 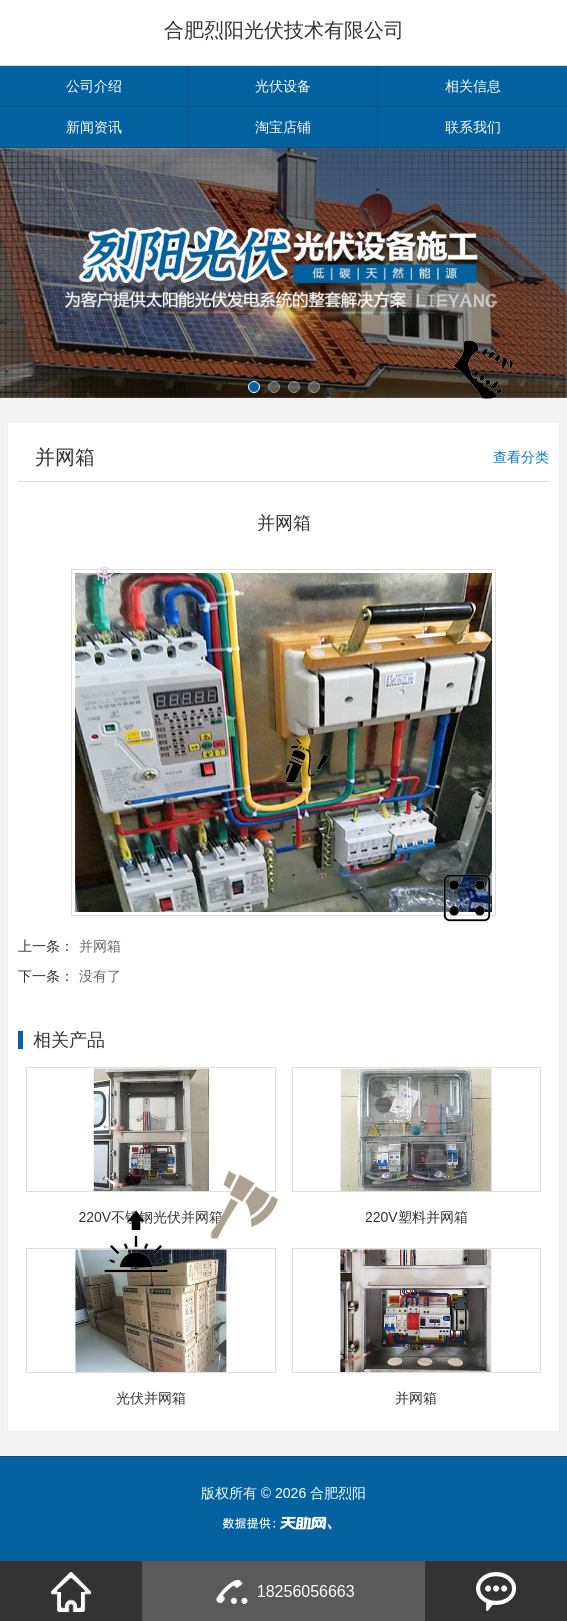 What do you see at coordinates (483, 369) in the screenshot?
I see `jawbone item in a game inventory` at bounding box center [483, 369].